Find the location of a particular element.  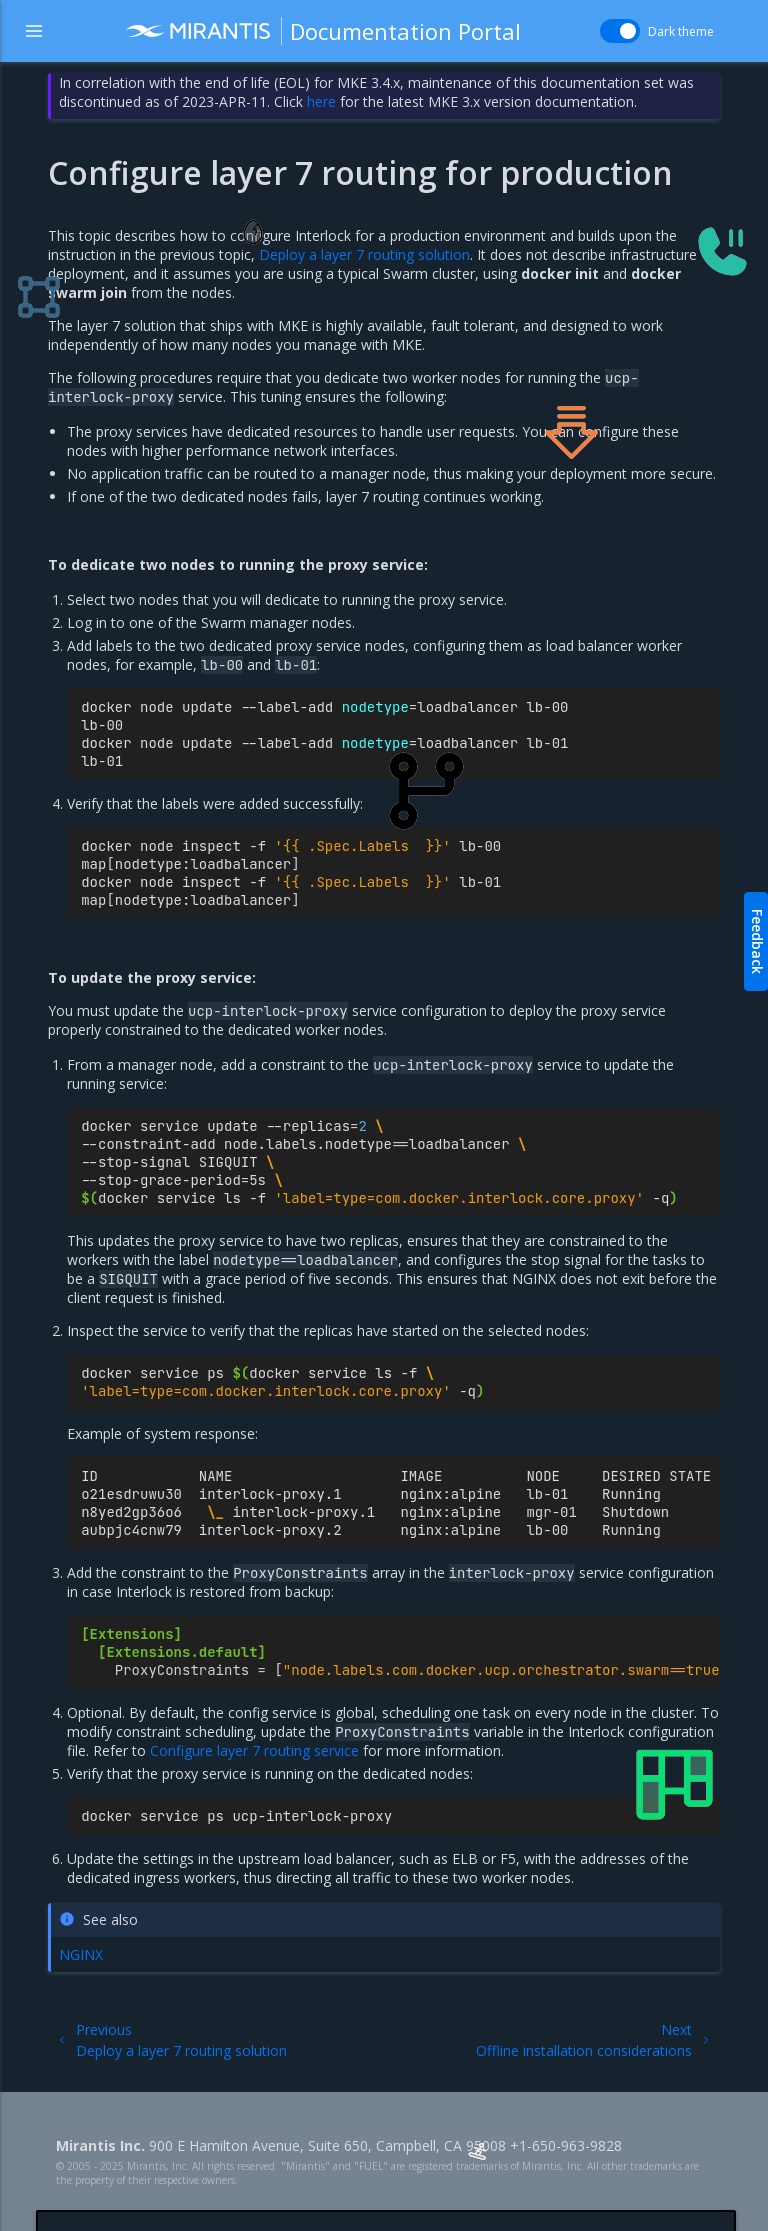

put current call on hold is located at coordinates (723, 250).